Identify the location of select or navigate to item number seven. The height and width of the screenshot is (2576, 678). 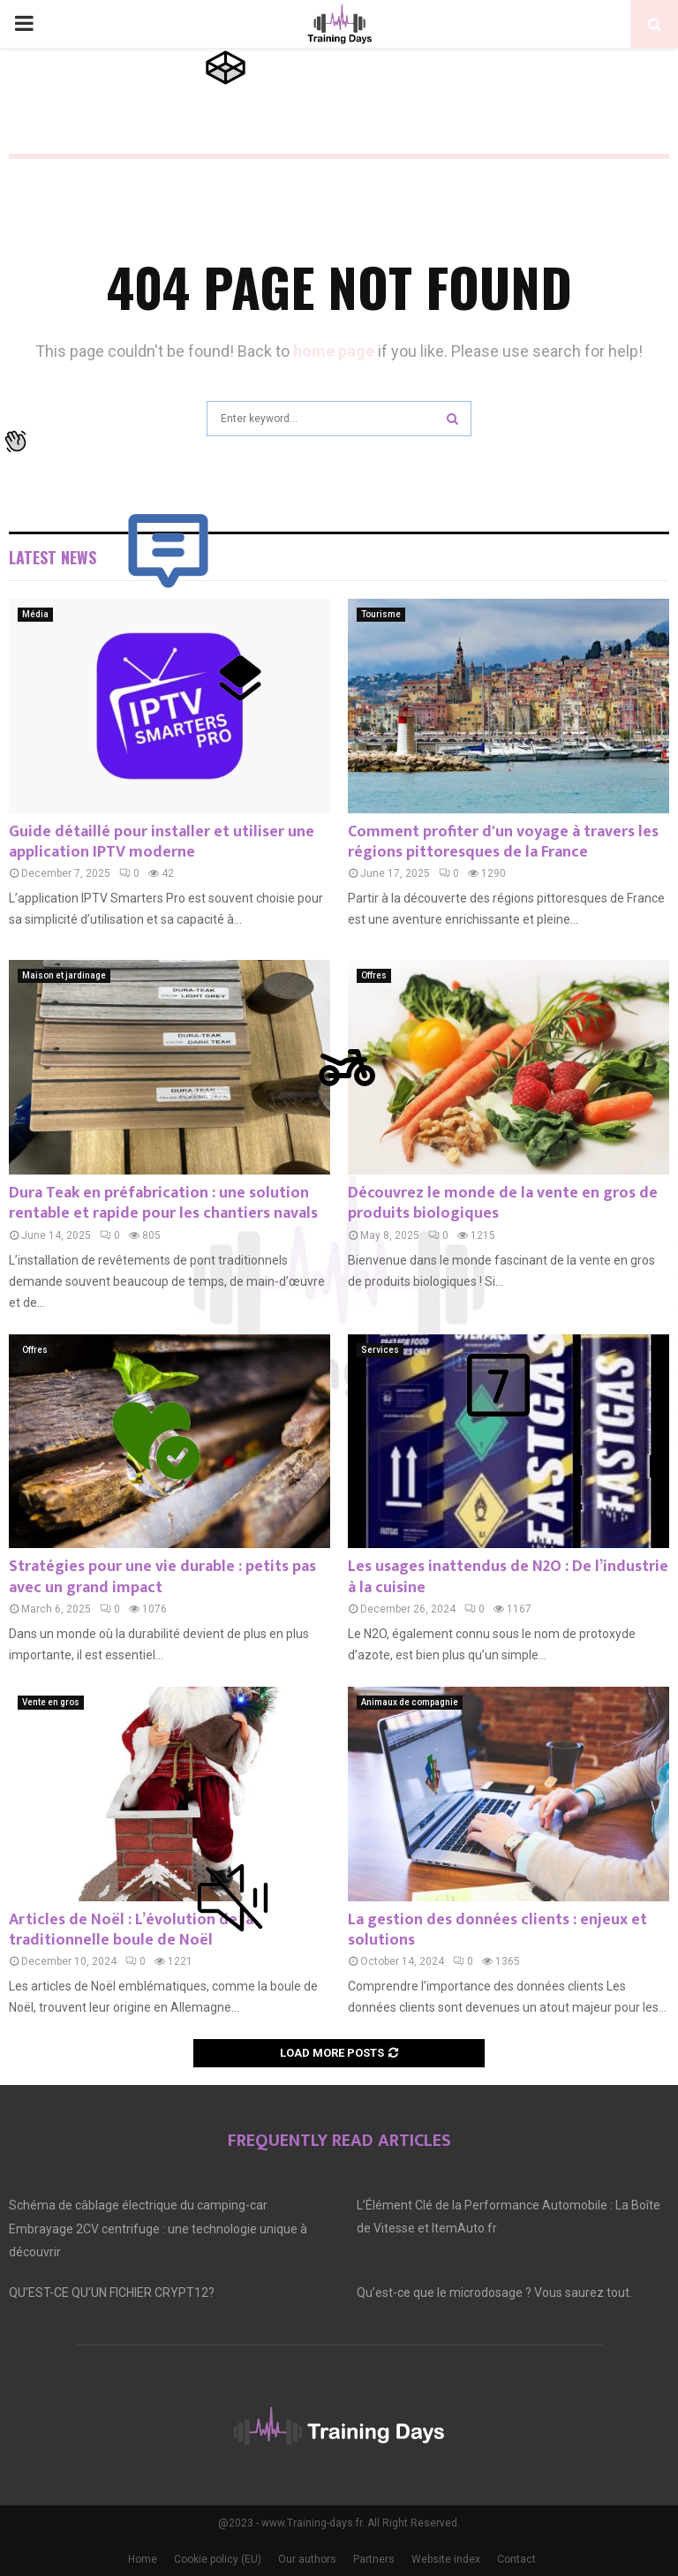
(498, 1385).